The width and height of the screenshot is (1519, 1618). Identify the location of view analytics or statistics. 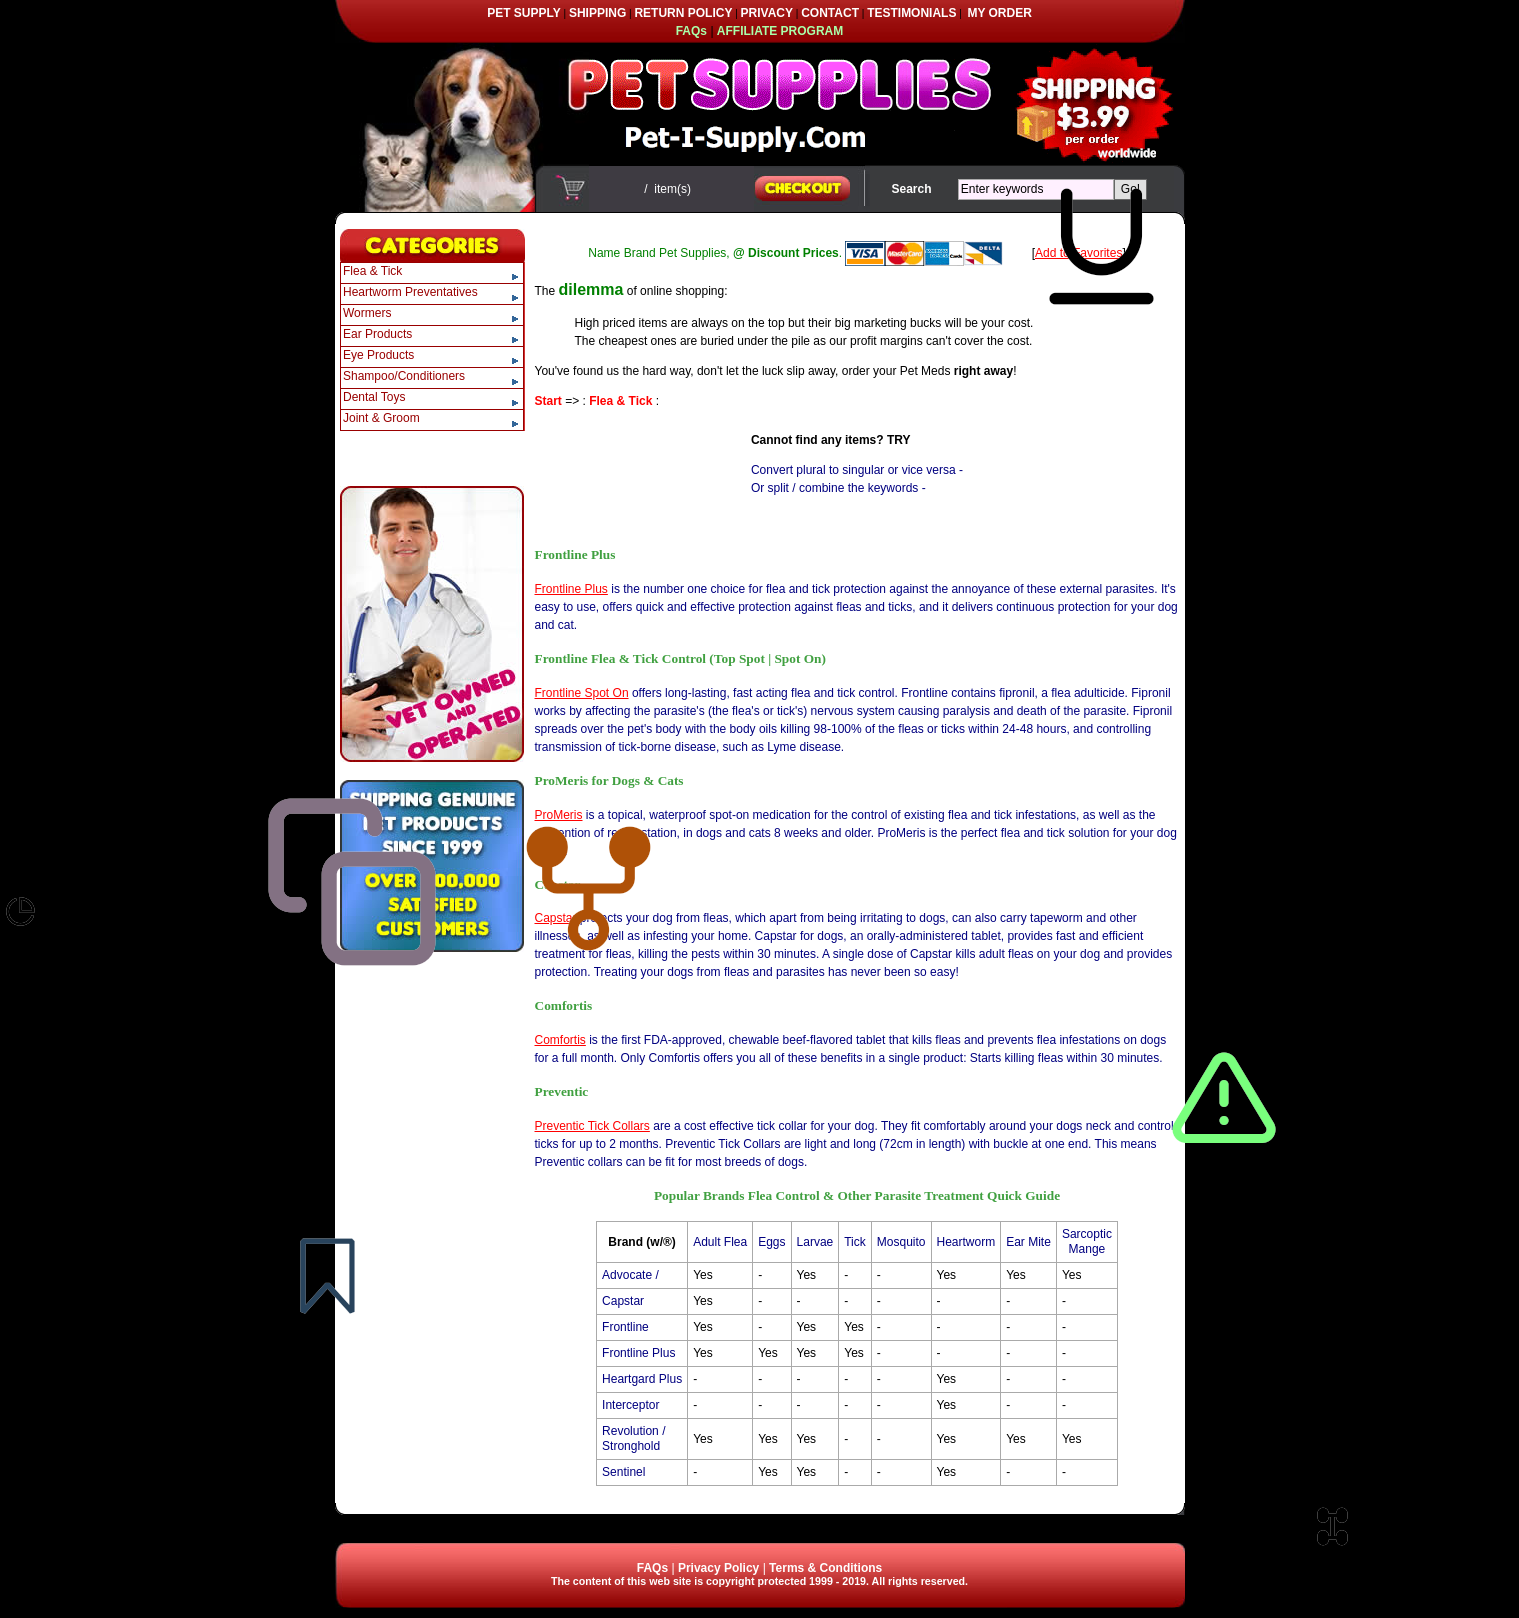
(20, 911).